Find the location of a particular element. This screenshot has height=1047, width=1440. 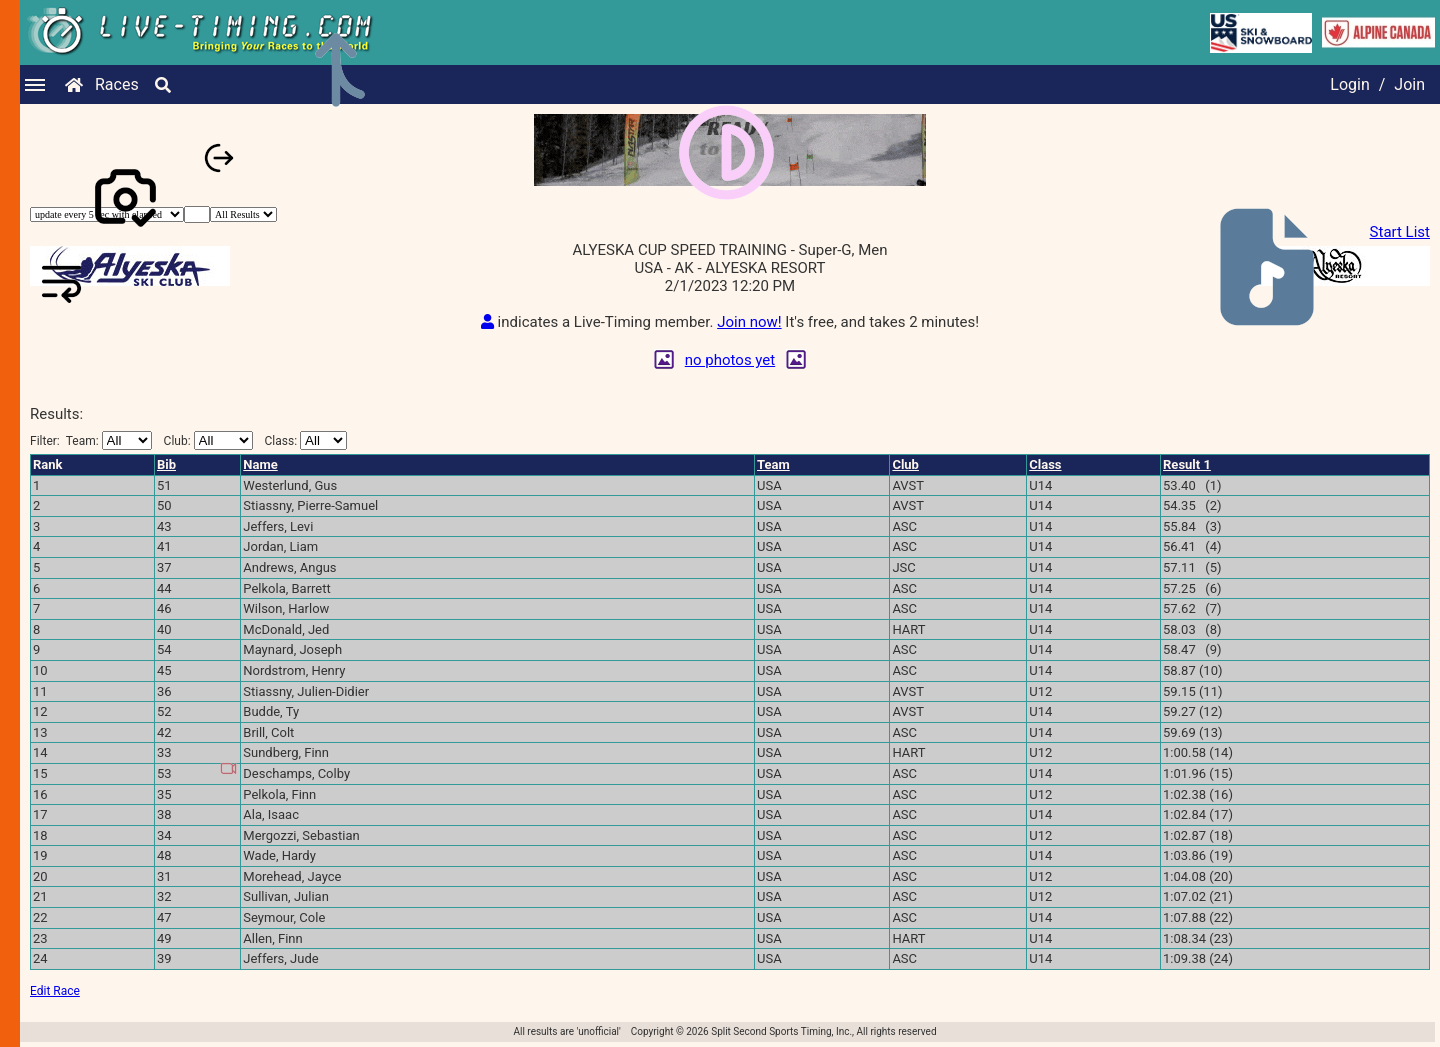

photo successfully uploaded or verified is located at coordinates (125, 196).